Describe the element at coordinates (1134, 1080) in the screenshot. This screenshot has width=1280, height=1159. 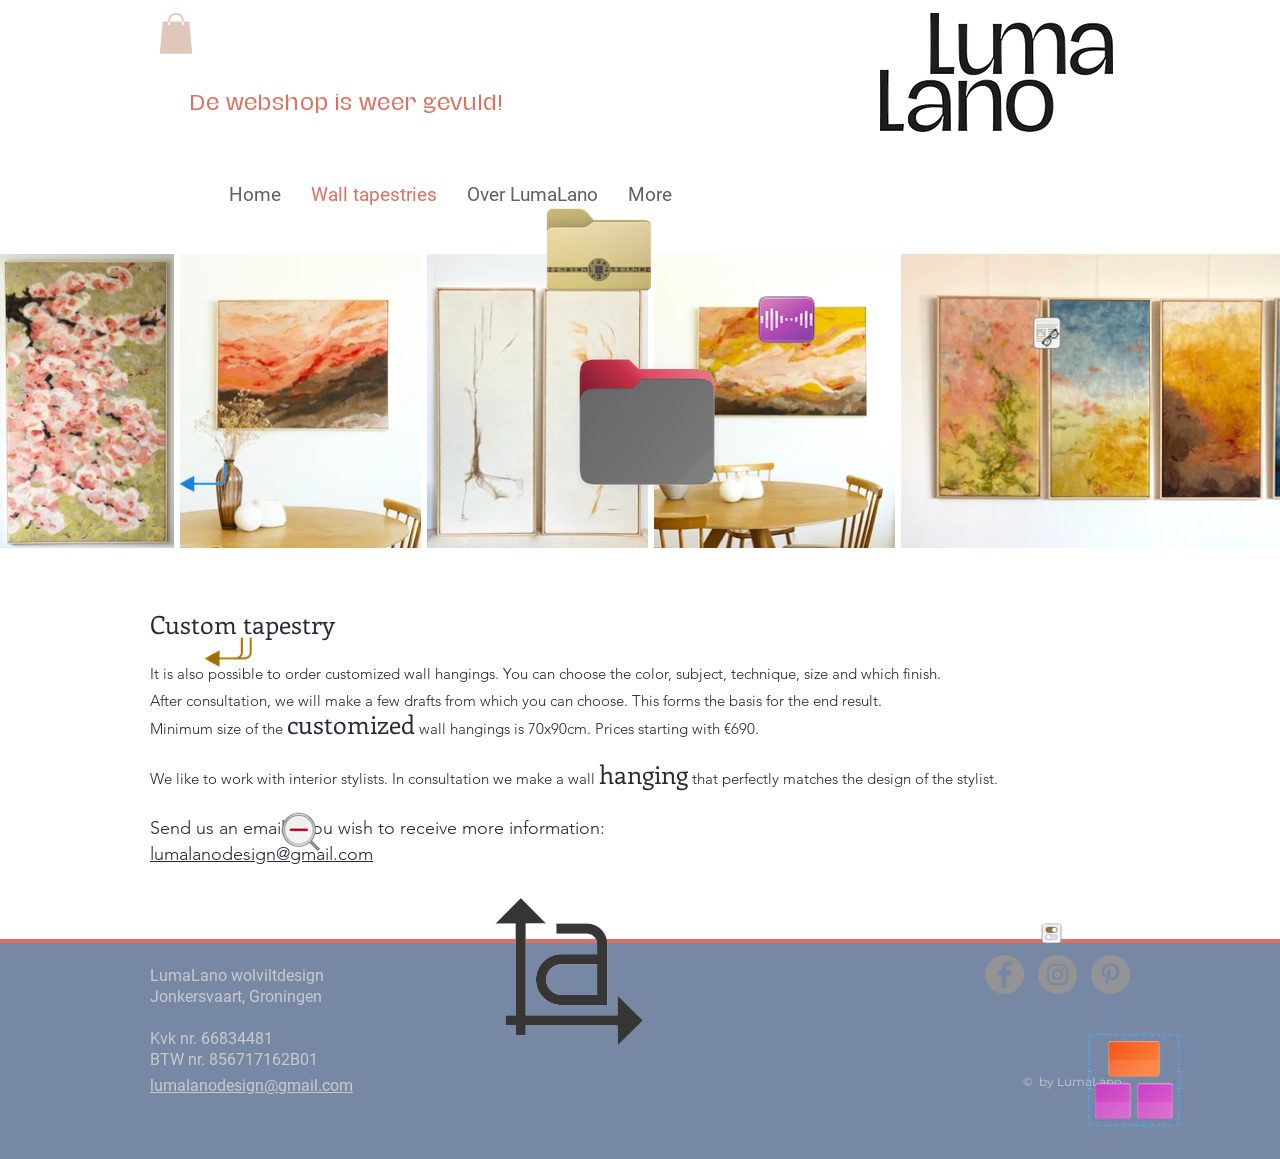
I see `select all items in the current view` at that location.